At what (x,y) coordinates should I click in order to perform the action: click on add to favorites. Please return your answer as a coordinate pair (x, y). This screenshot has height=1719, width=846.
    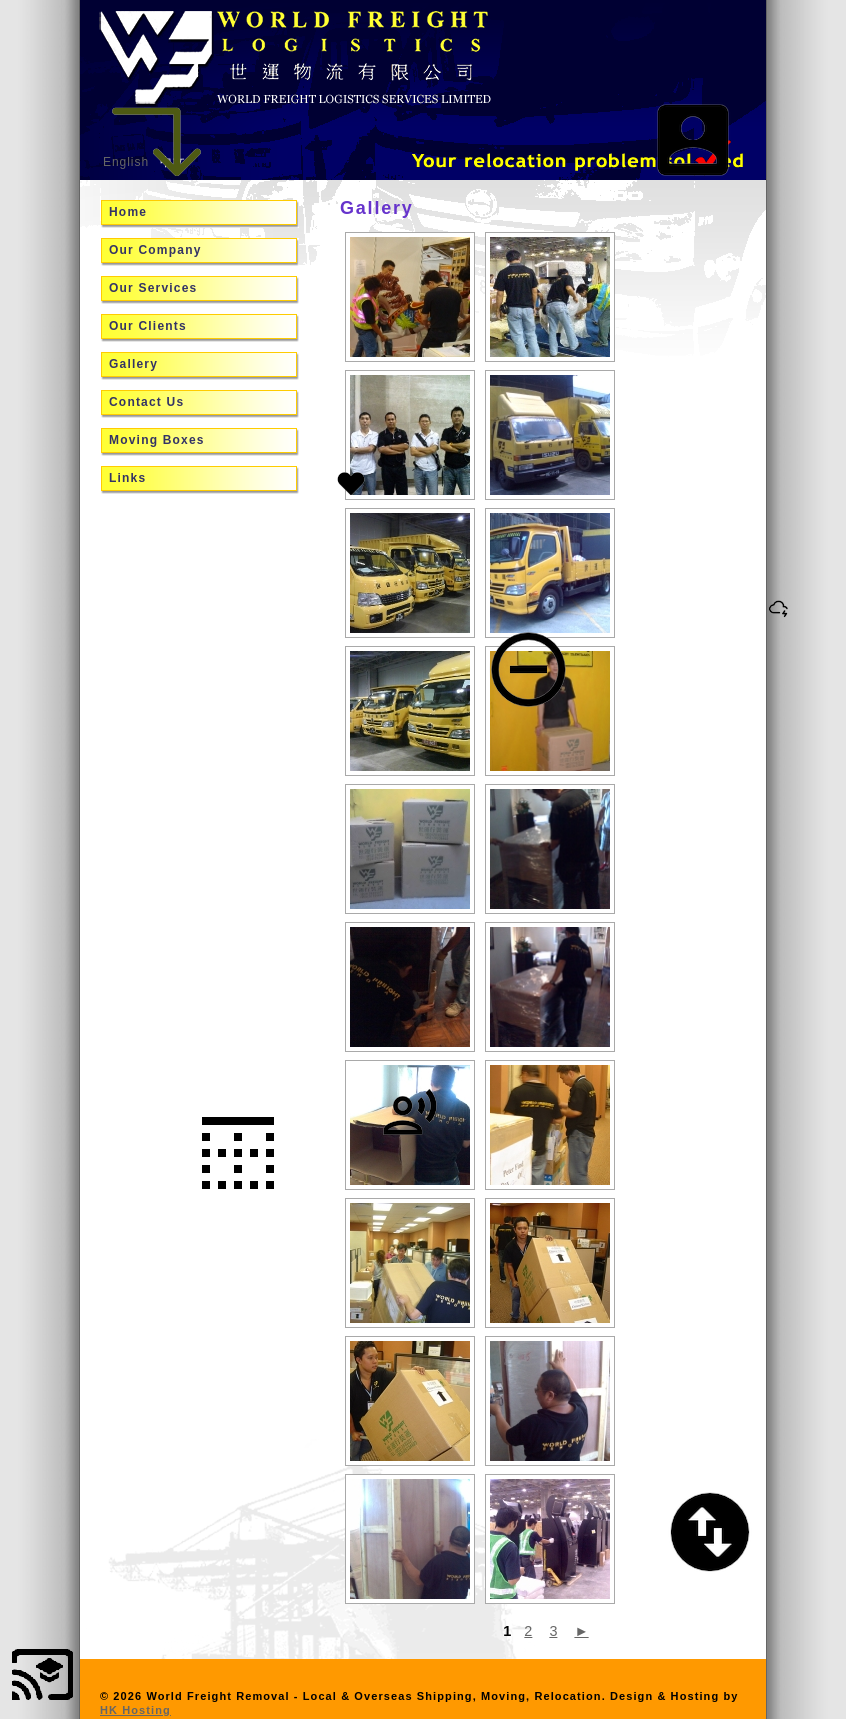
    Looking at the image, I should click on (351, 483).